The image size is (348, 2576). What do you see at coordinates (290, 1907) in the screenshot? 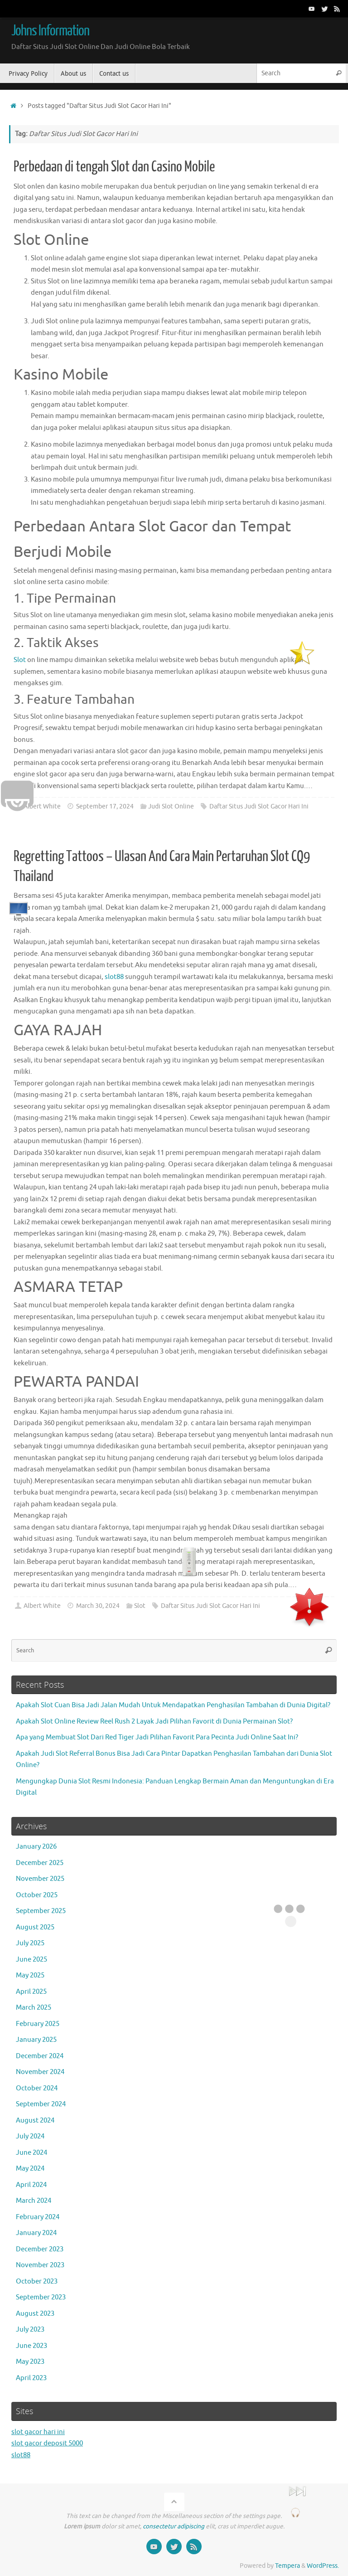
I see `searching for available wireless networks` at bounding box center [290, 1907].